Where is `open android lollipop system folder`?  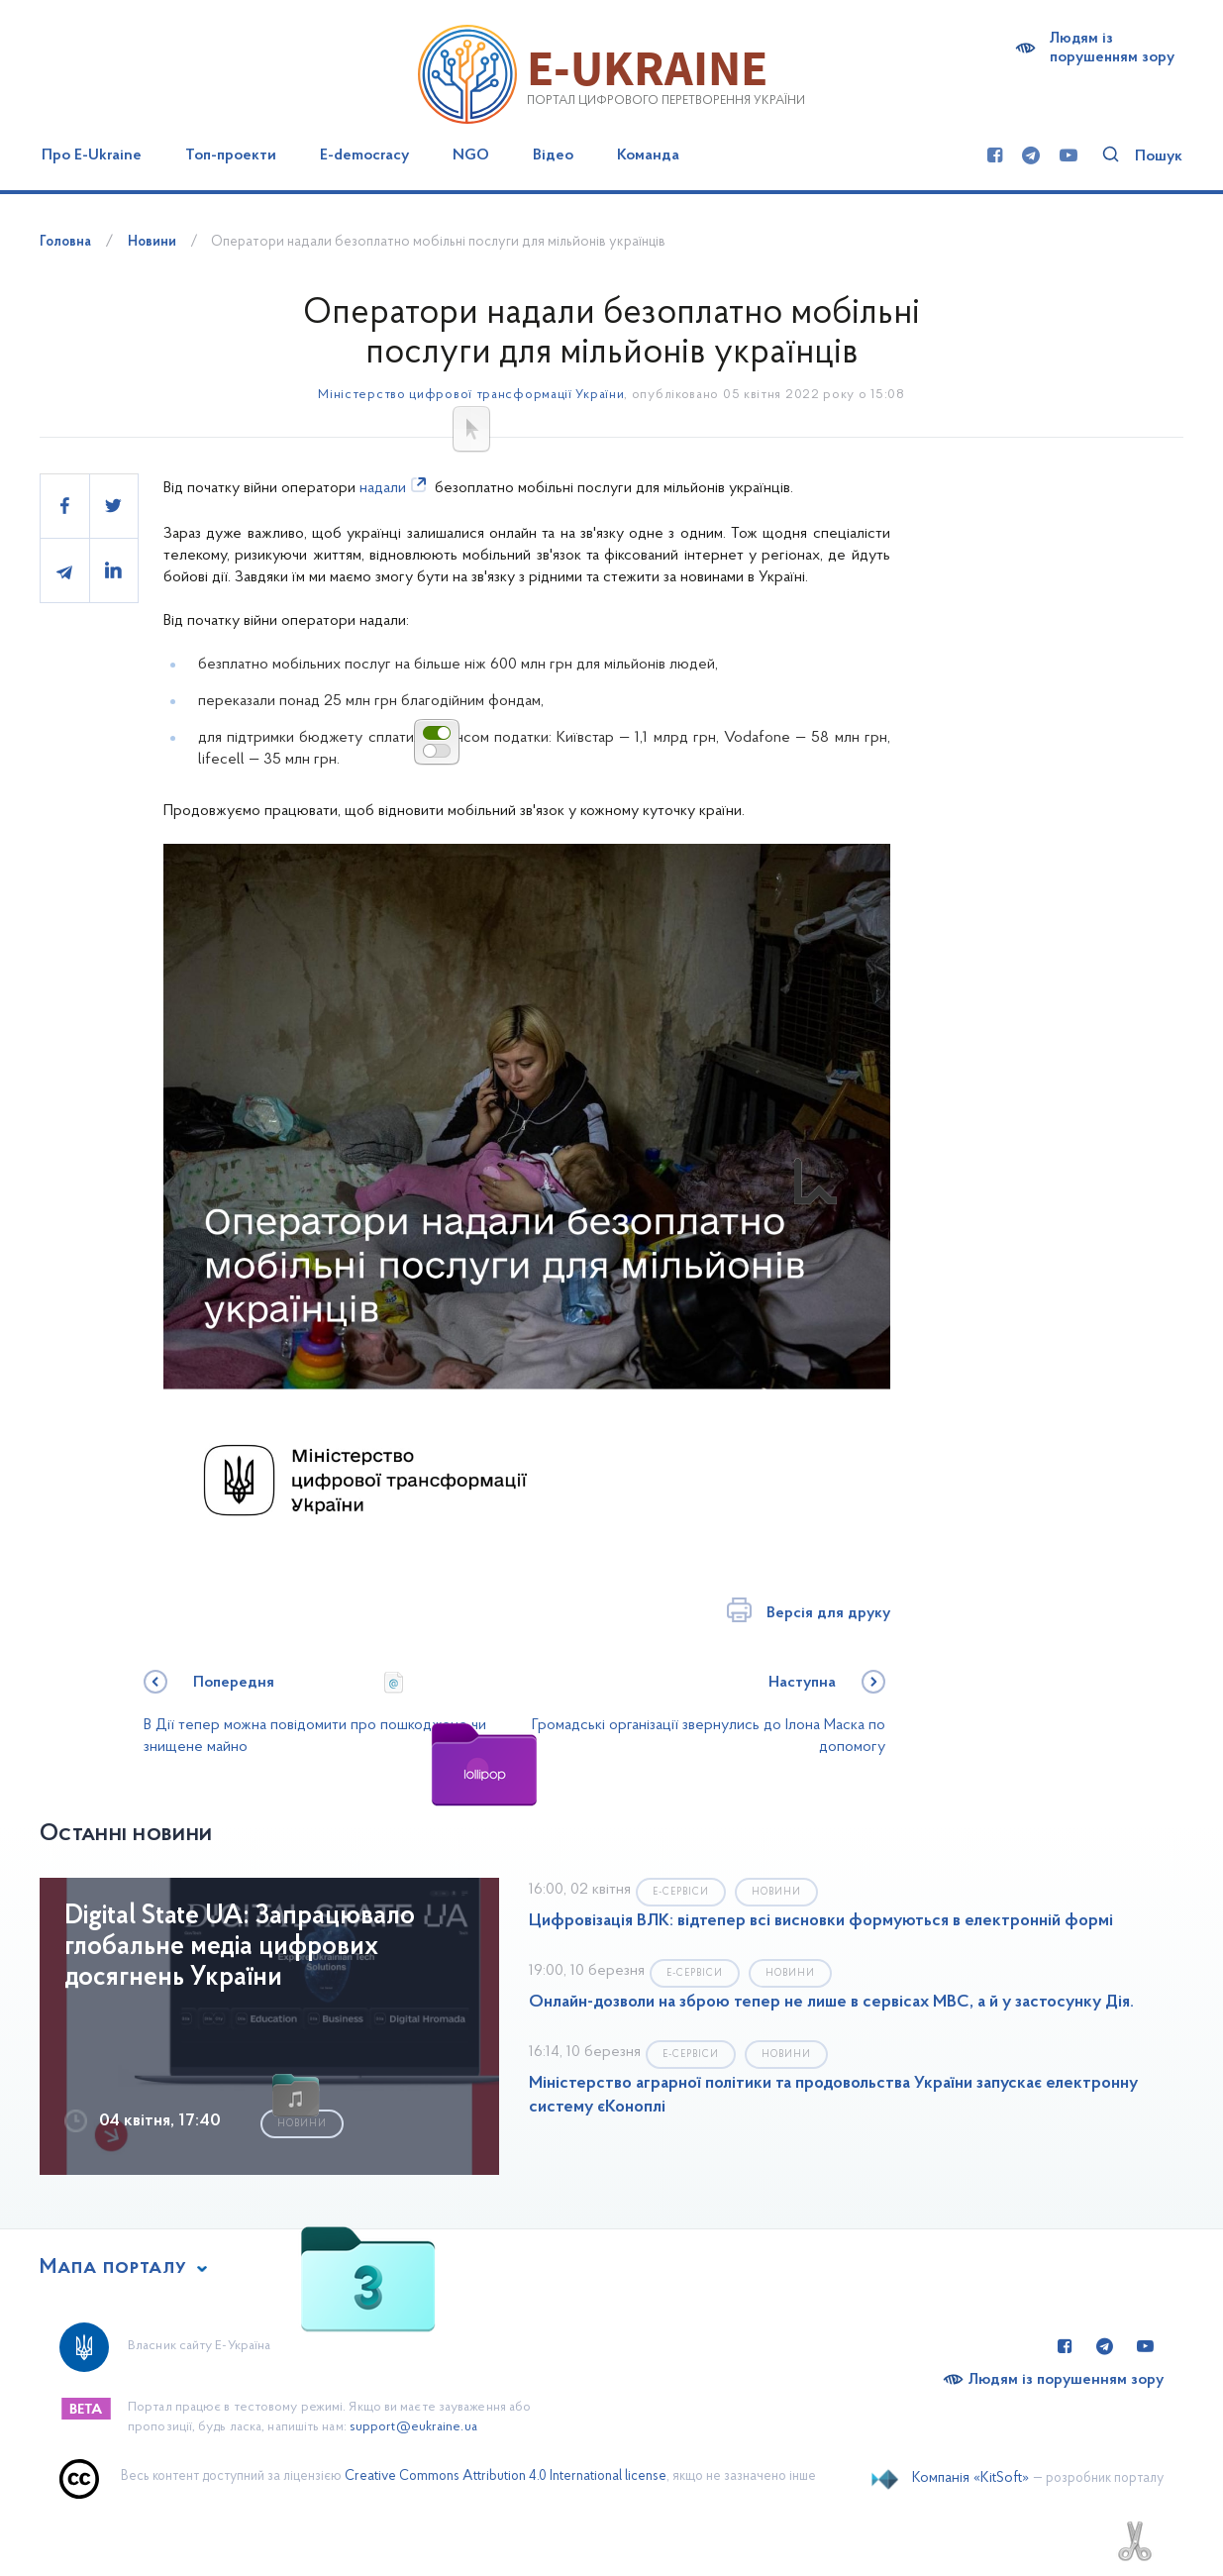 open android lollipop system folder is located at coordinates (483, 1767).